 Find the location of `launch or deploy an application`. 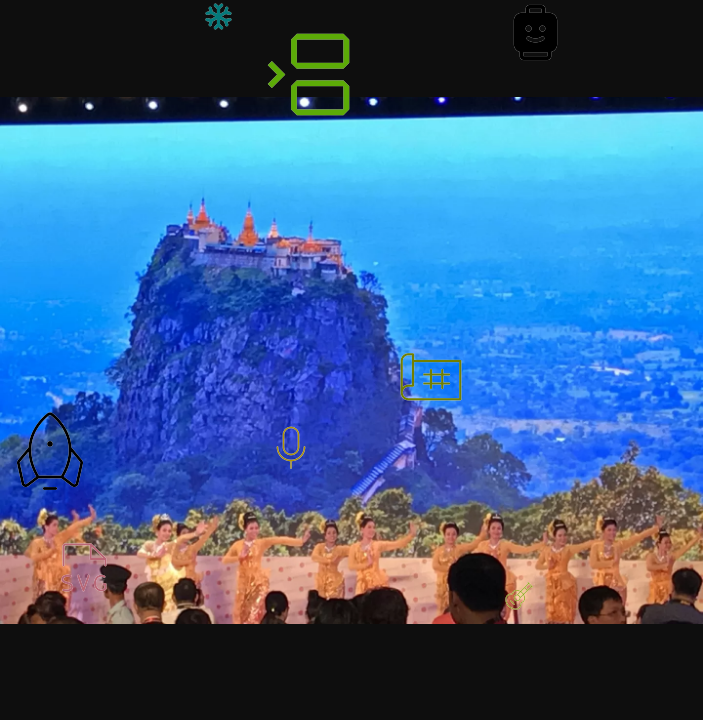

launch or deploy an application is located at coordinates (50, 454).